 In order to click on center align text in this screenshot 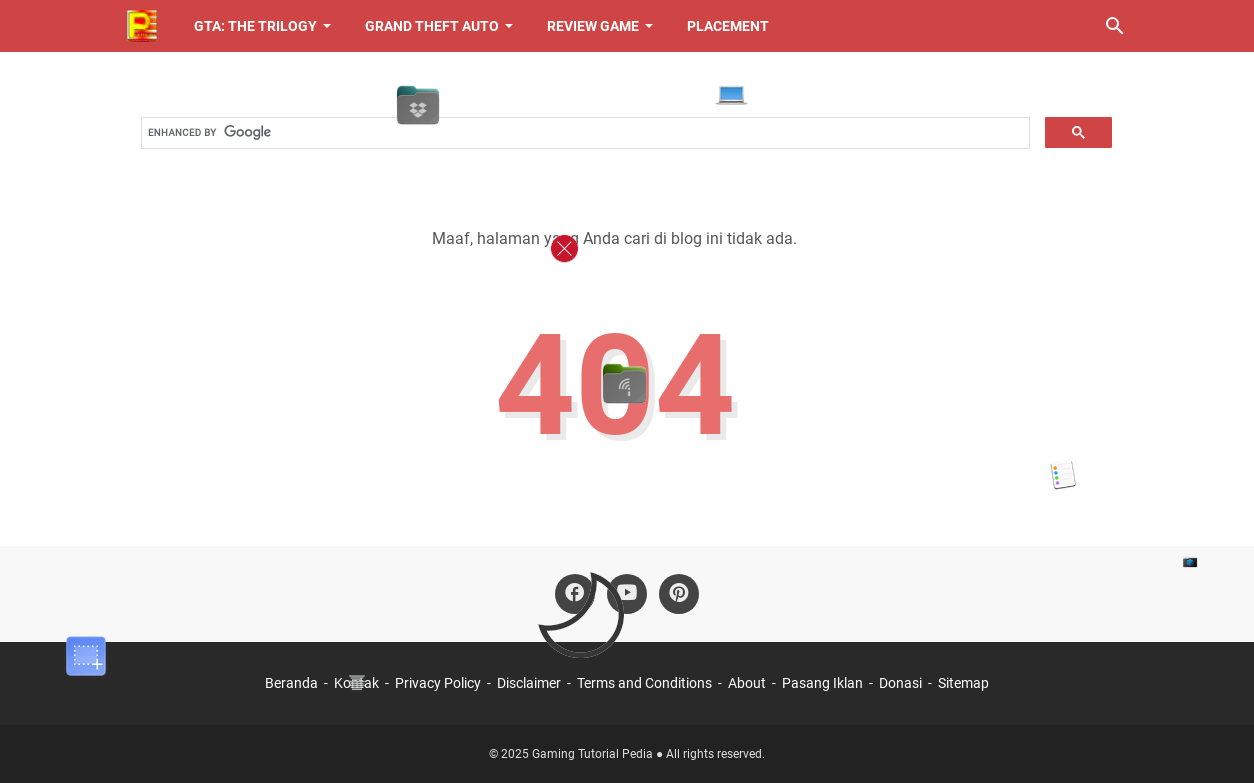, I will do `click(357, 682)`.